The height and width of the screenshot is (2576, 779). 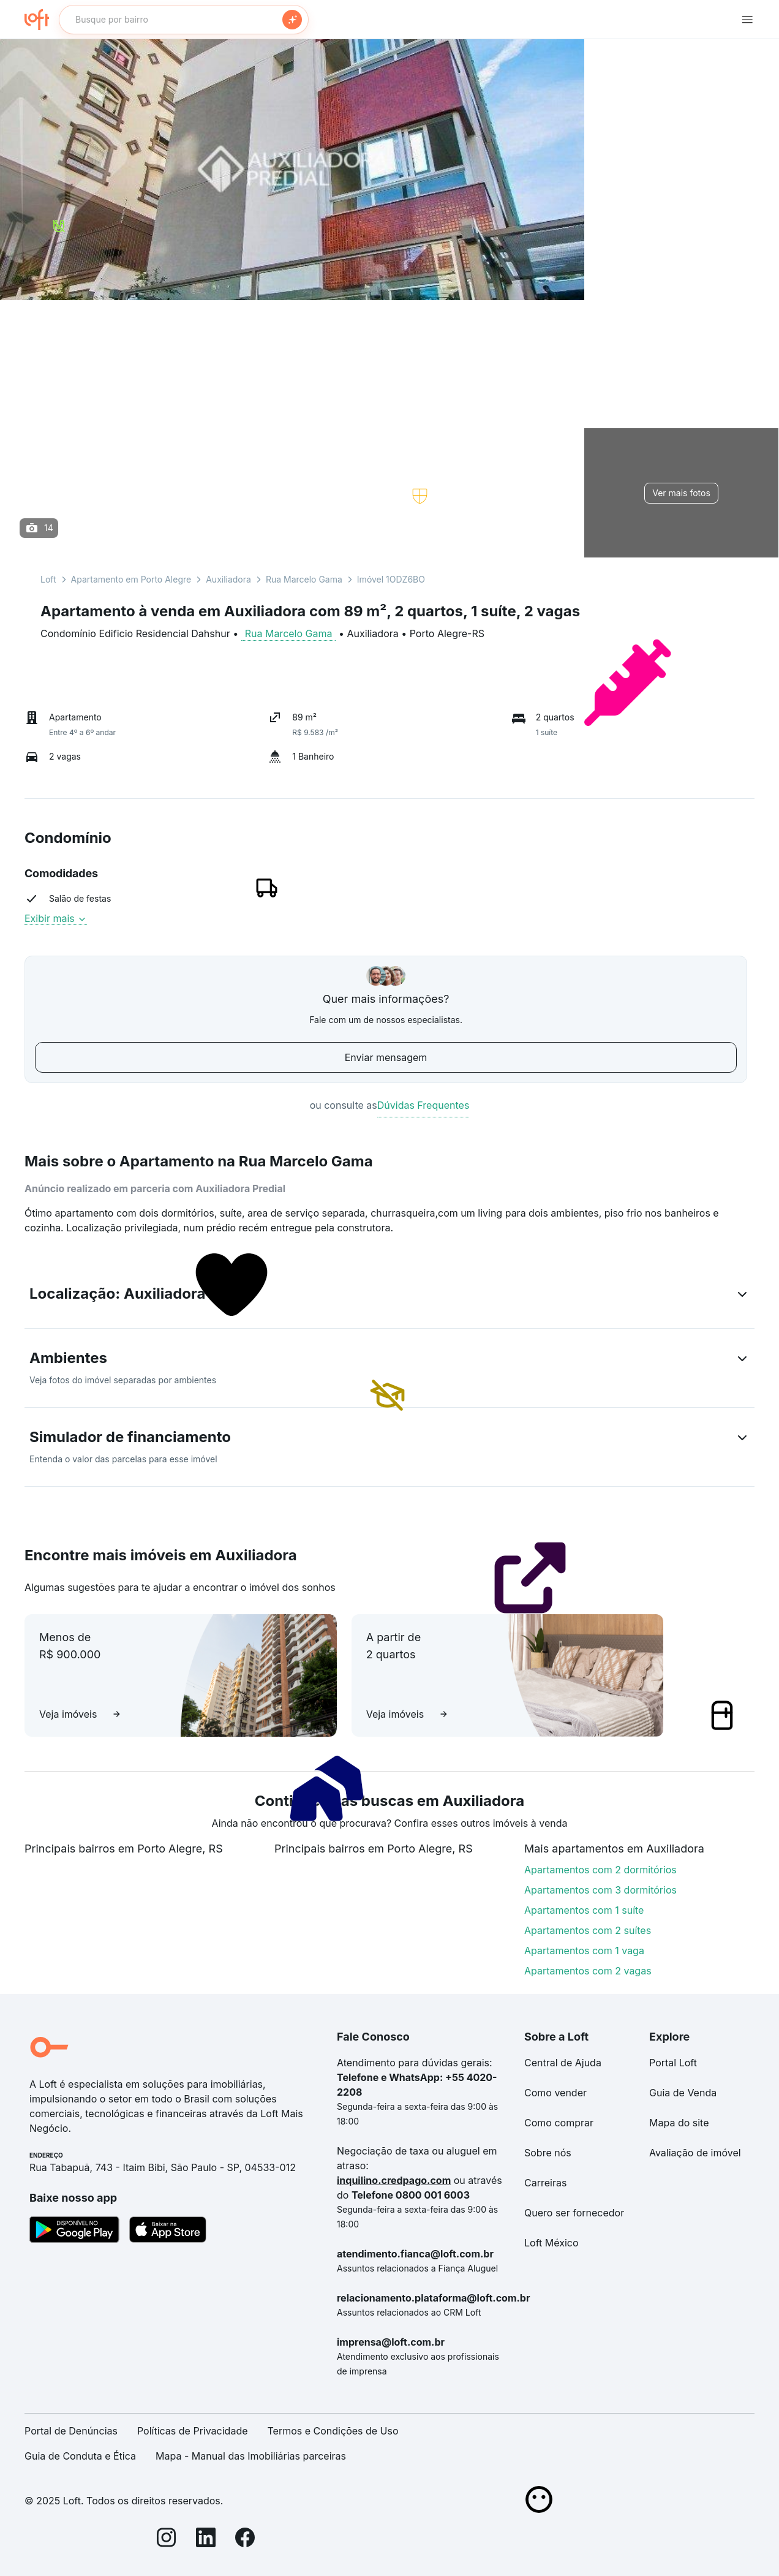 What do you see at coordinates (530, 1577) in the screenshot?
I see `open link in a new tab or window` at bounding box center [530, 1577].